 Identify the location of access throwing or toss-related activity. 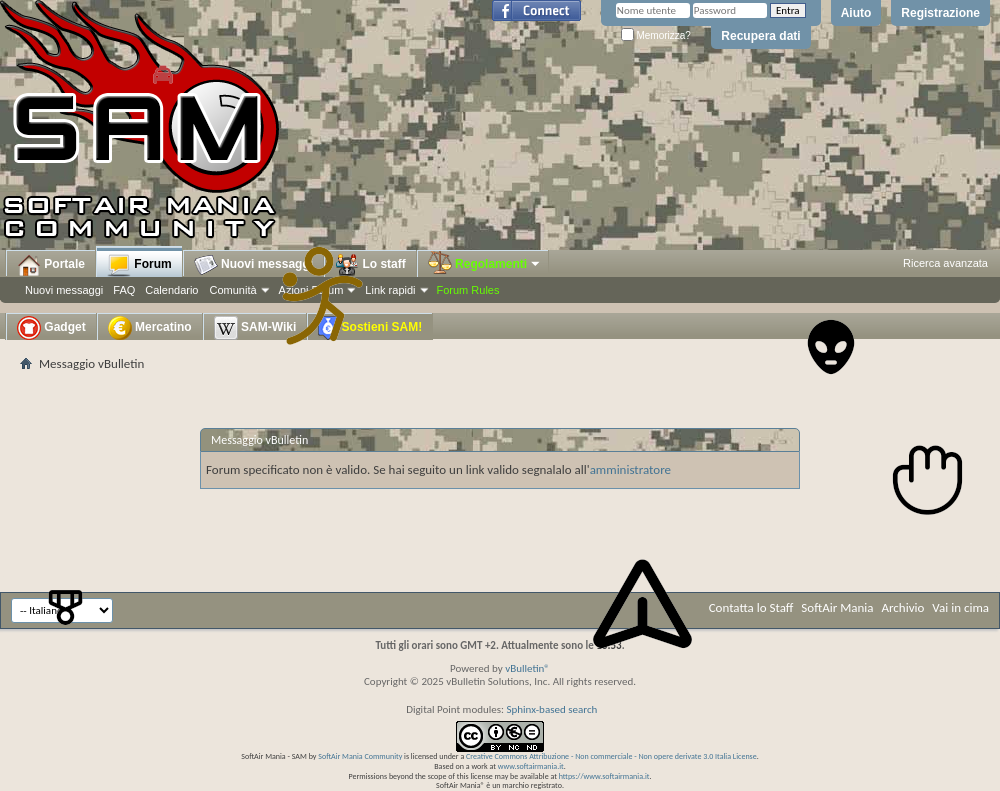
(319, 294).